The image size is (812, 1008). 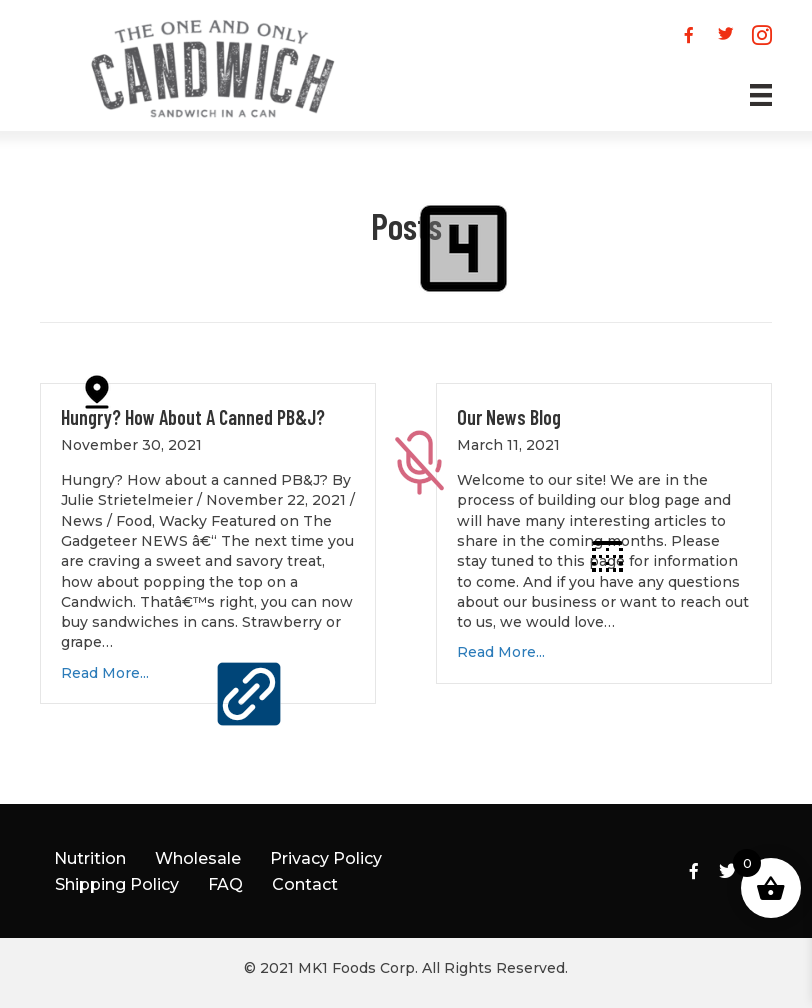 What do you see at coordinates (97, 392) in the screenshot?
I see `drop a pin to mark a location on the map` at bounding box center [97, 392].